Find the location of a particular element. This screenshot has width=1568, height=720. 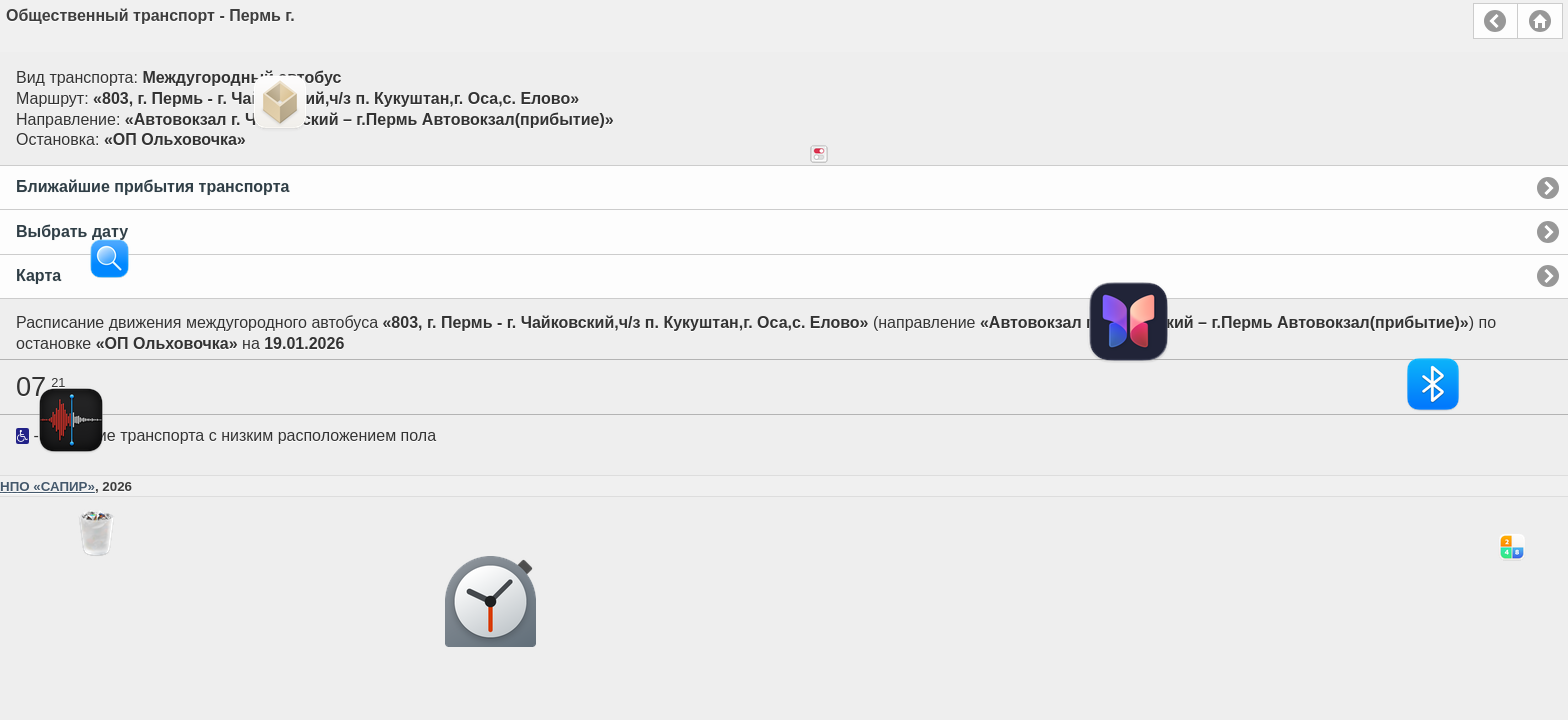

open the journal app is located at coordinates (1128, 321).